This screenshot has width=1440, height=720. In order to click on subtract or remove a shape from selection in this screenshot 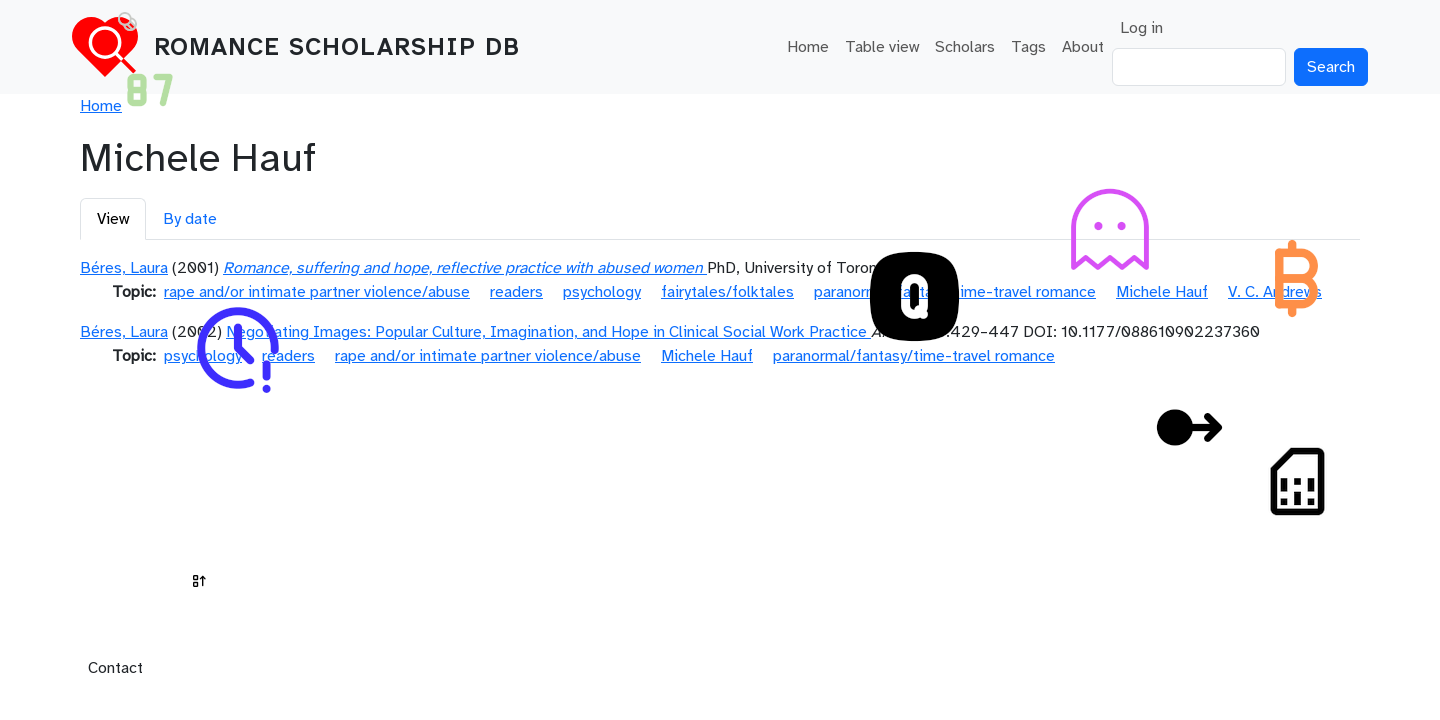, I will do `click(127, 21)`.